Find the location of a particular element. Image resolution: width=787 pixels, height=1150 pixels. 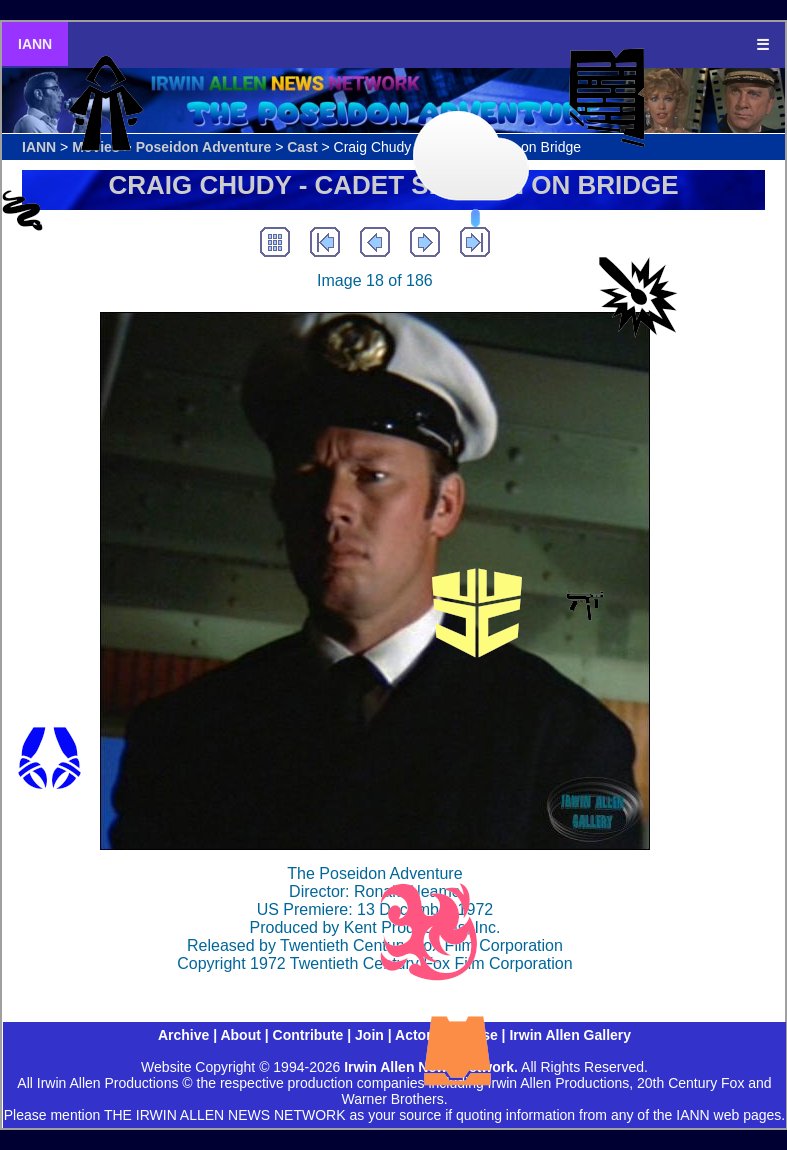

select robe or cloak equipment is located at coordinates (106, 103).